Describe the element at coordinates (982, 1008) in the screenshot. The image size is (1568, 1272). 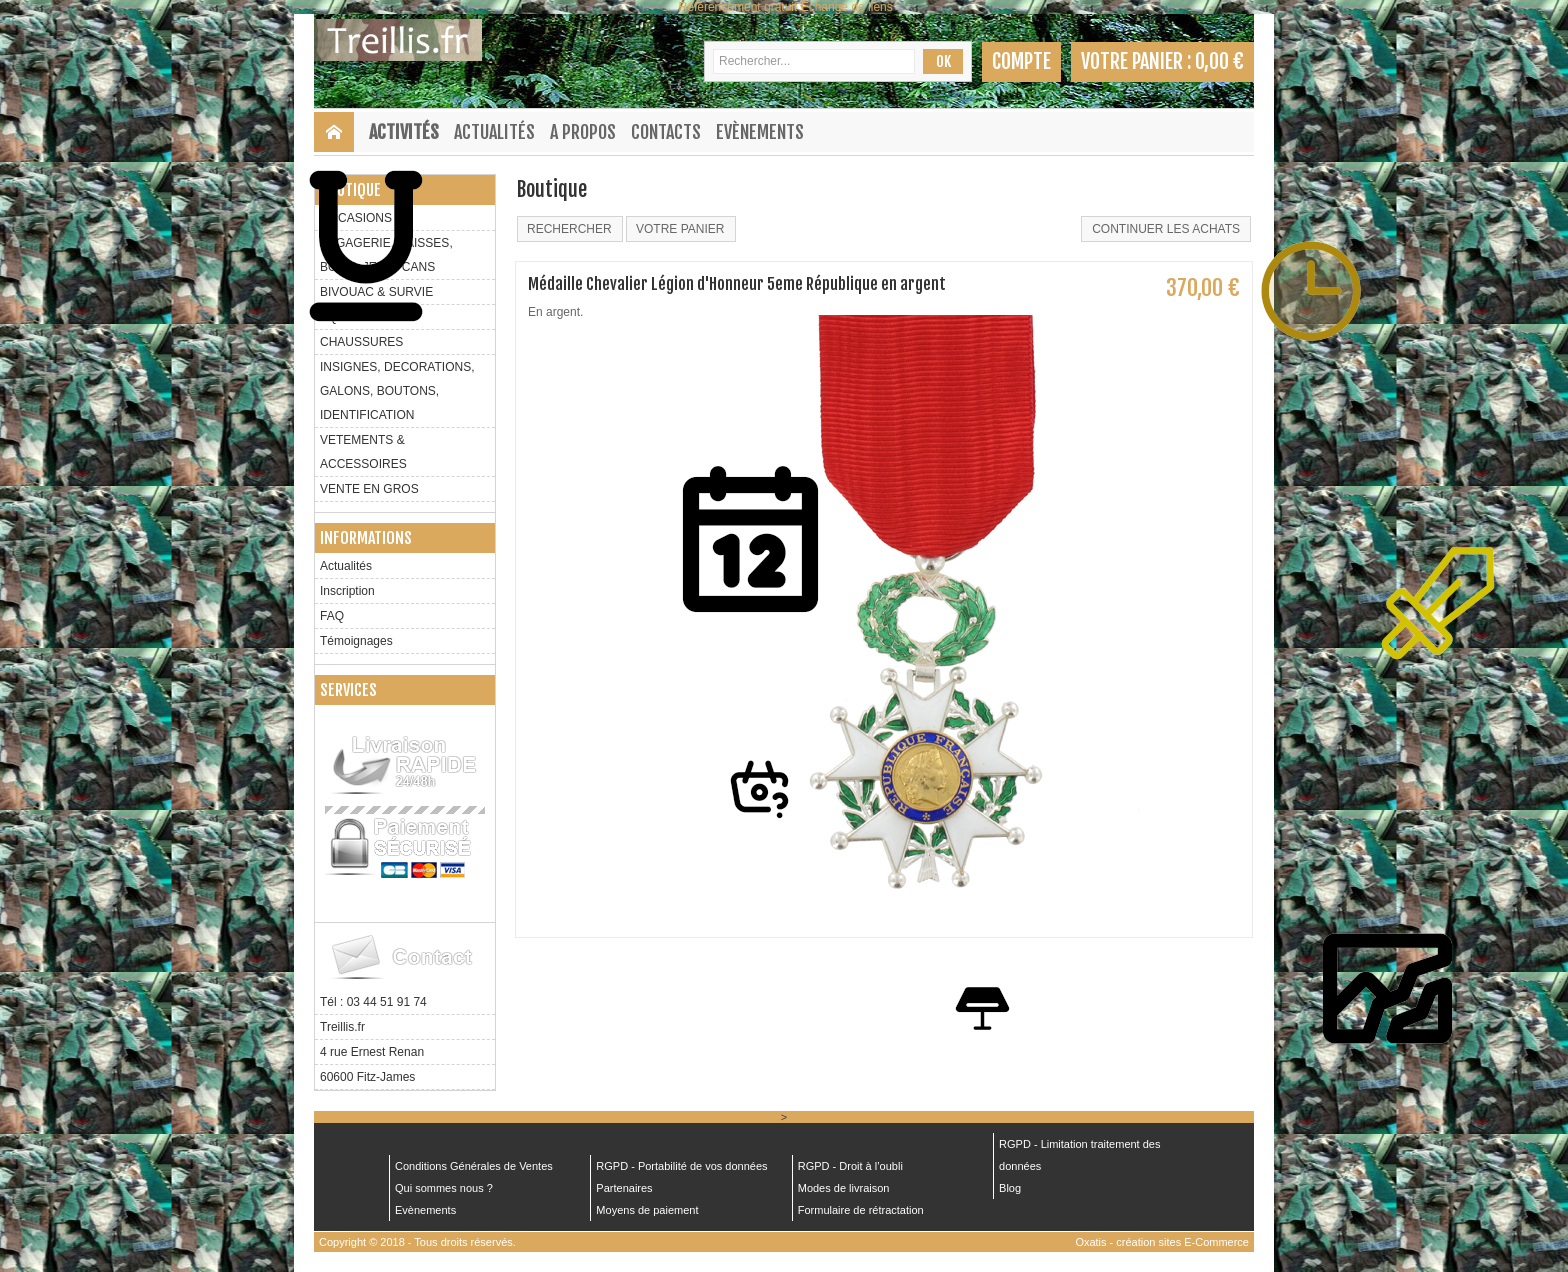
I see `access presentation or speaker mode` at that location.